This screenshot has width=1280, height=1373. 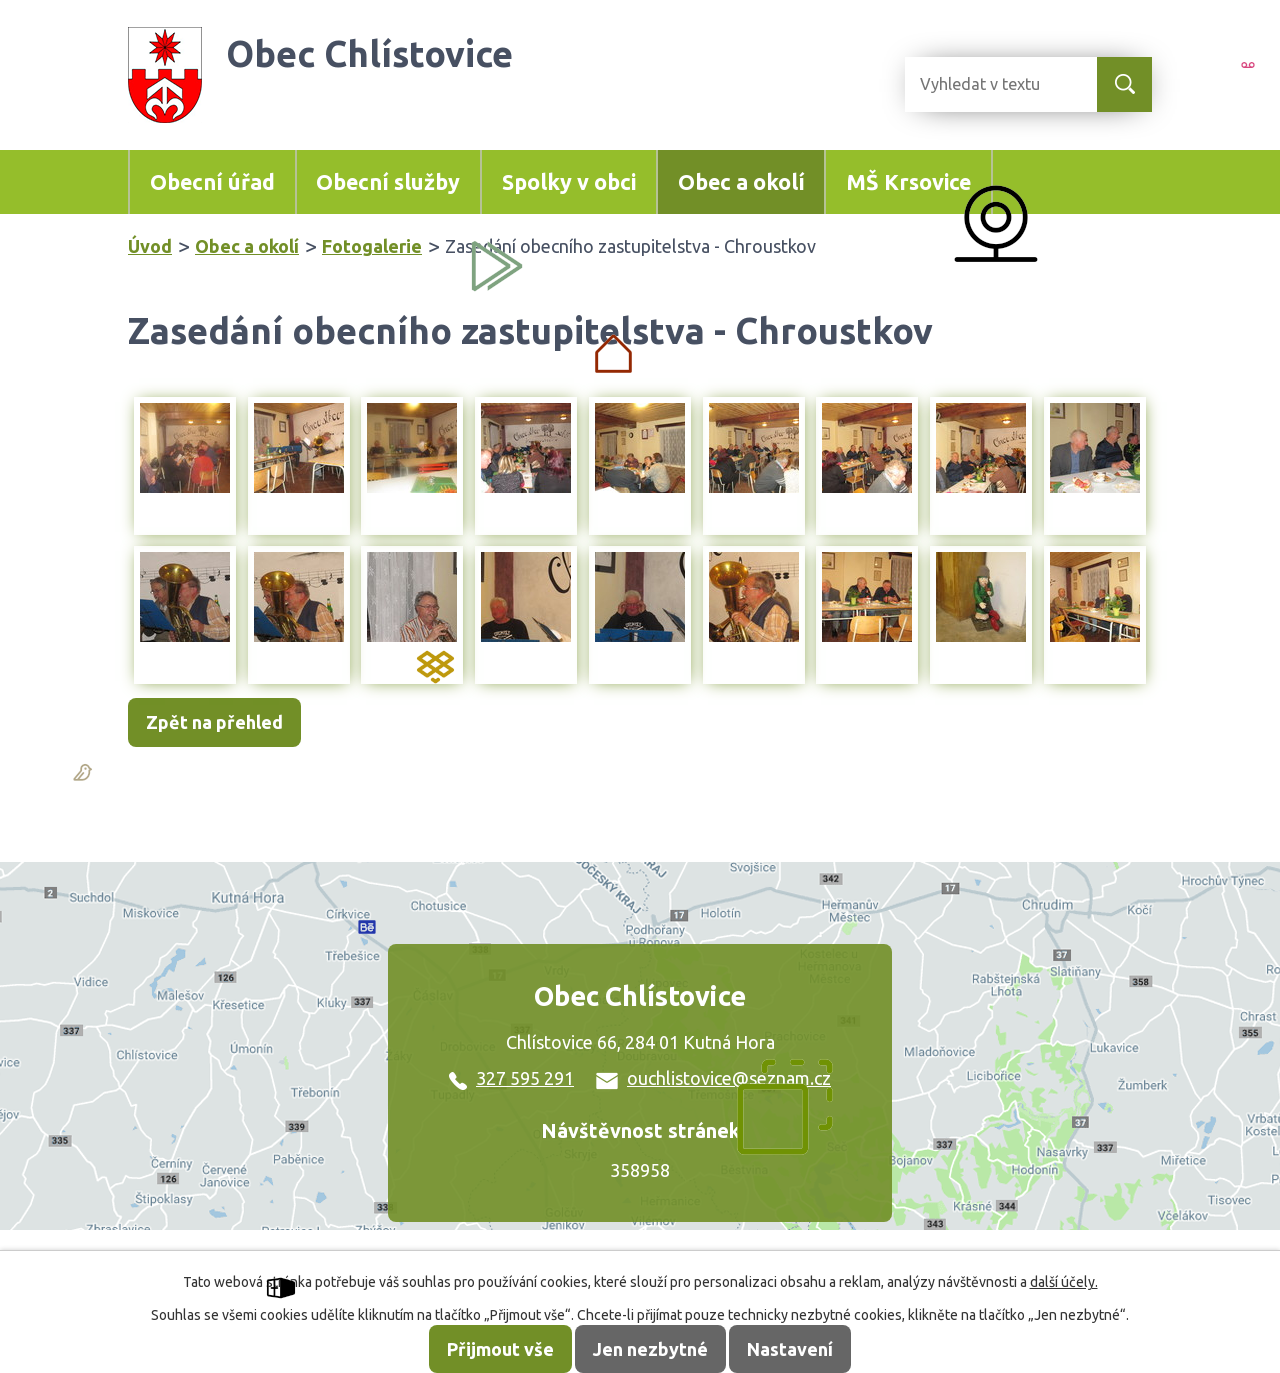 What do you see at coordinates (785, 1107) in the screenshot?
I see `send selected element to background layer` at bounding box center [785, 1107].